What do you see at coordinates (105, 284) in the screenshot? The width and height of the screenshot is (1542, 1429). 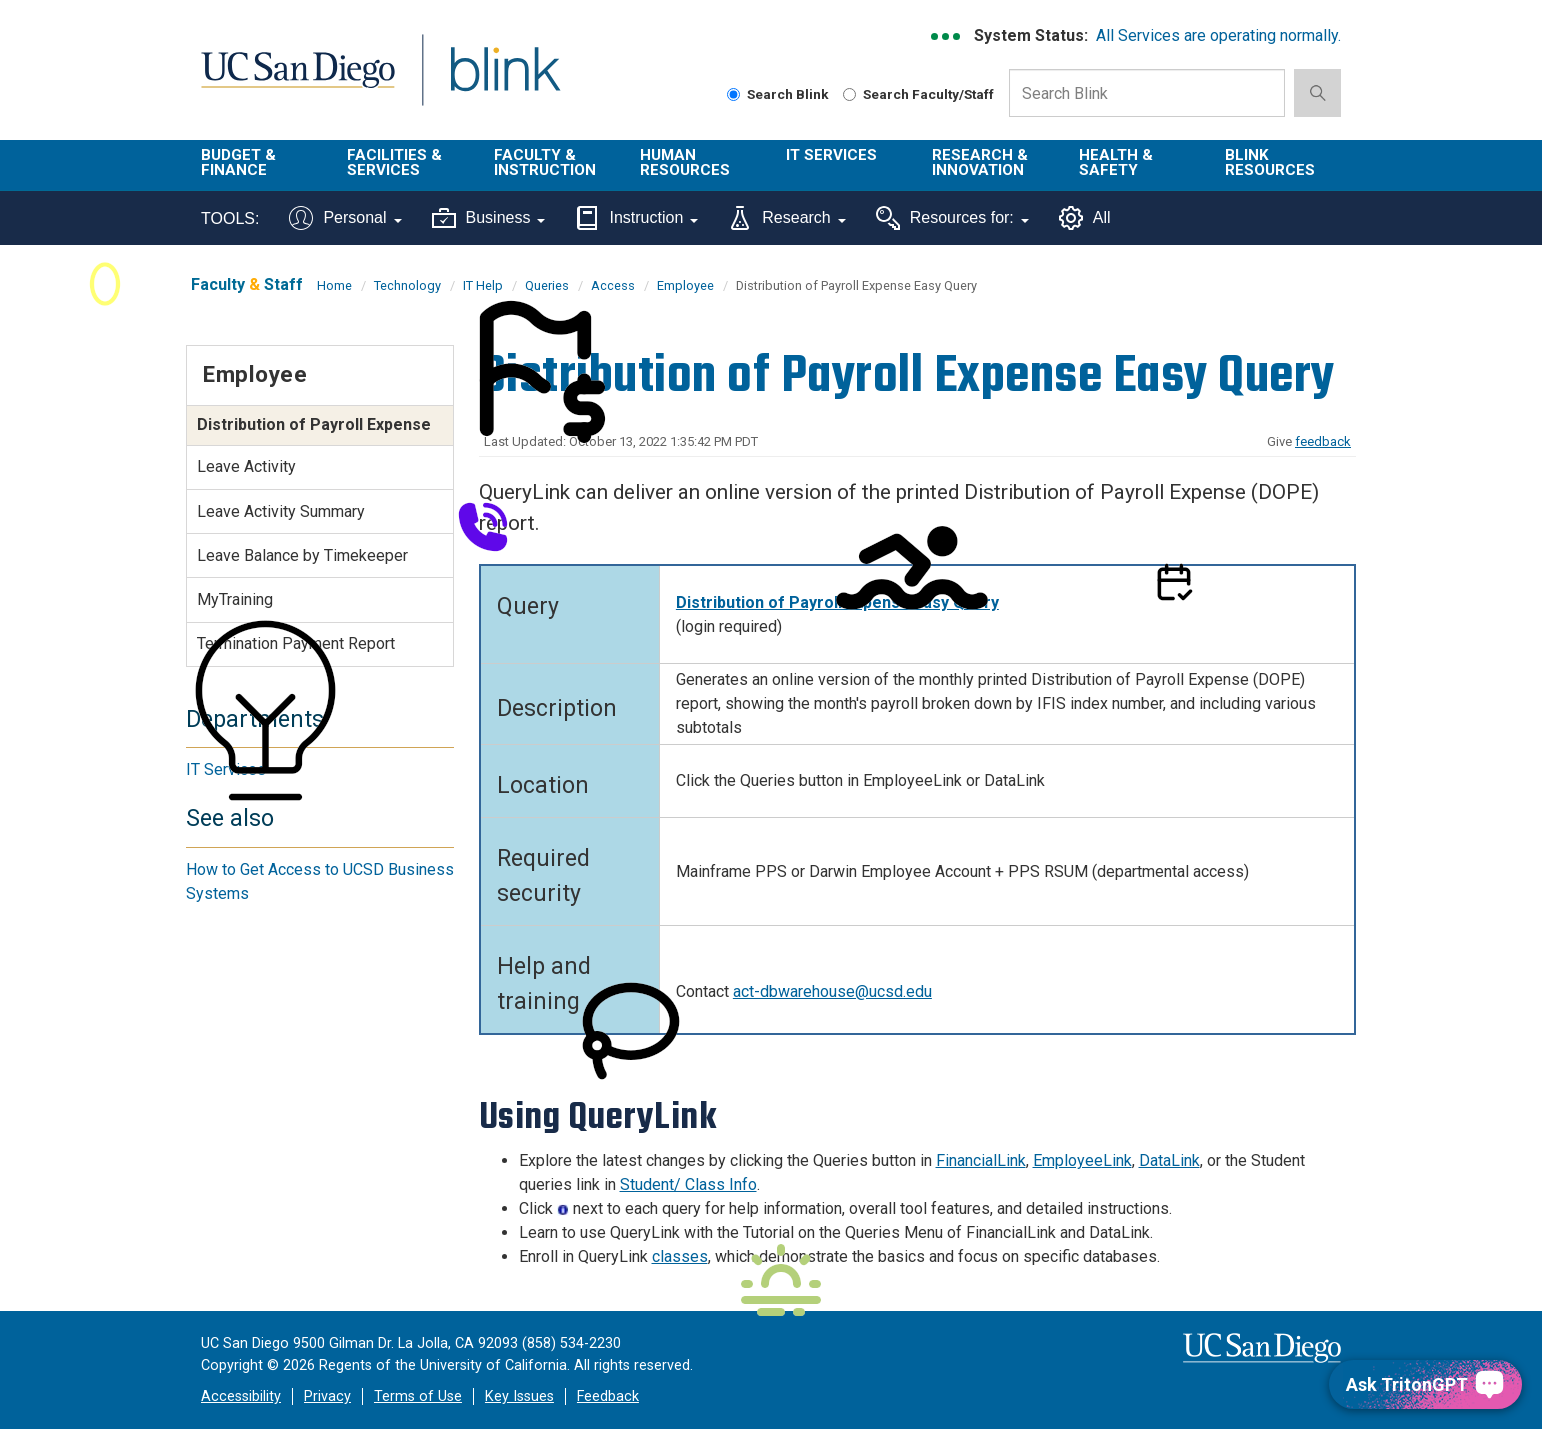 I see `draw or insert an oval shape` at bounding box center [105, 284].